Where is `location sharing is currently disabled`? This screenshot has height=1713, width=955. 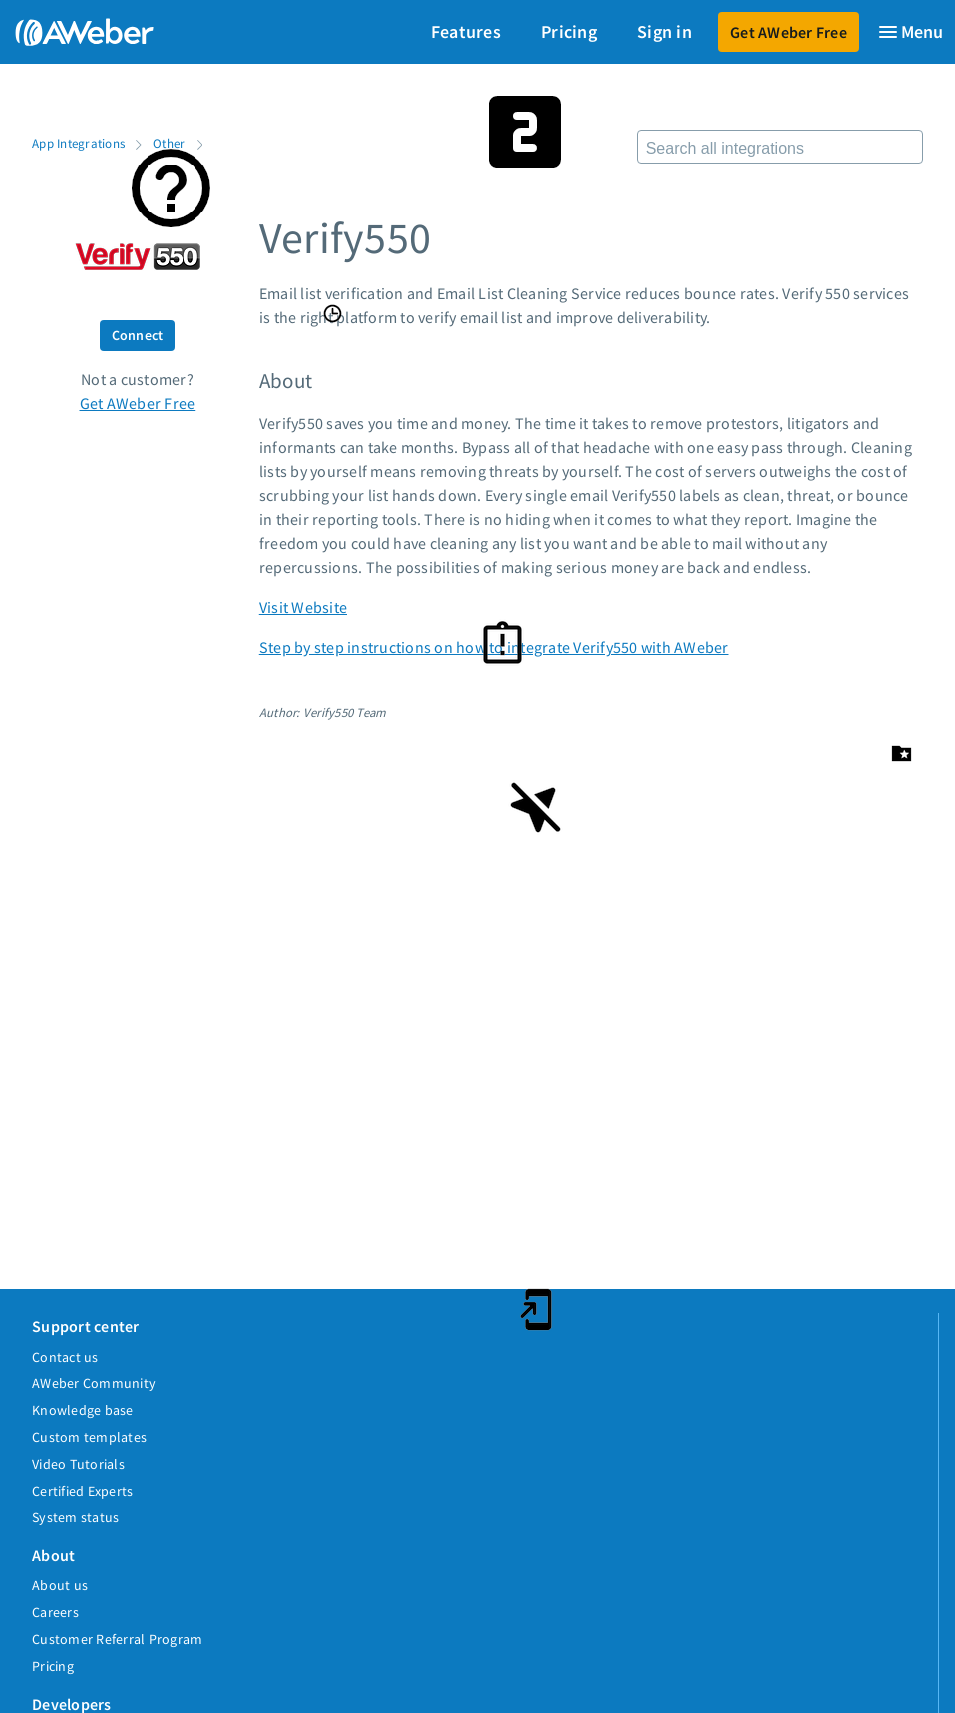
location sharing is currently disabled is located at coordinates (534, 809).